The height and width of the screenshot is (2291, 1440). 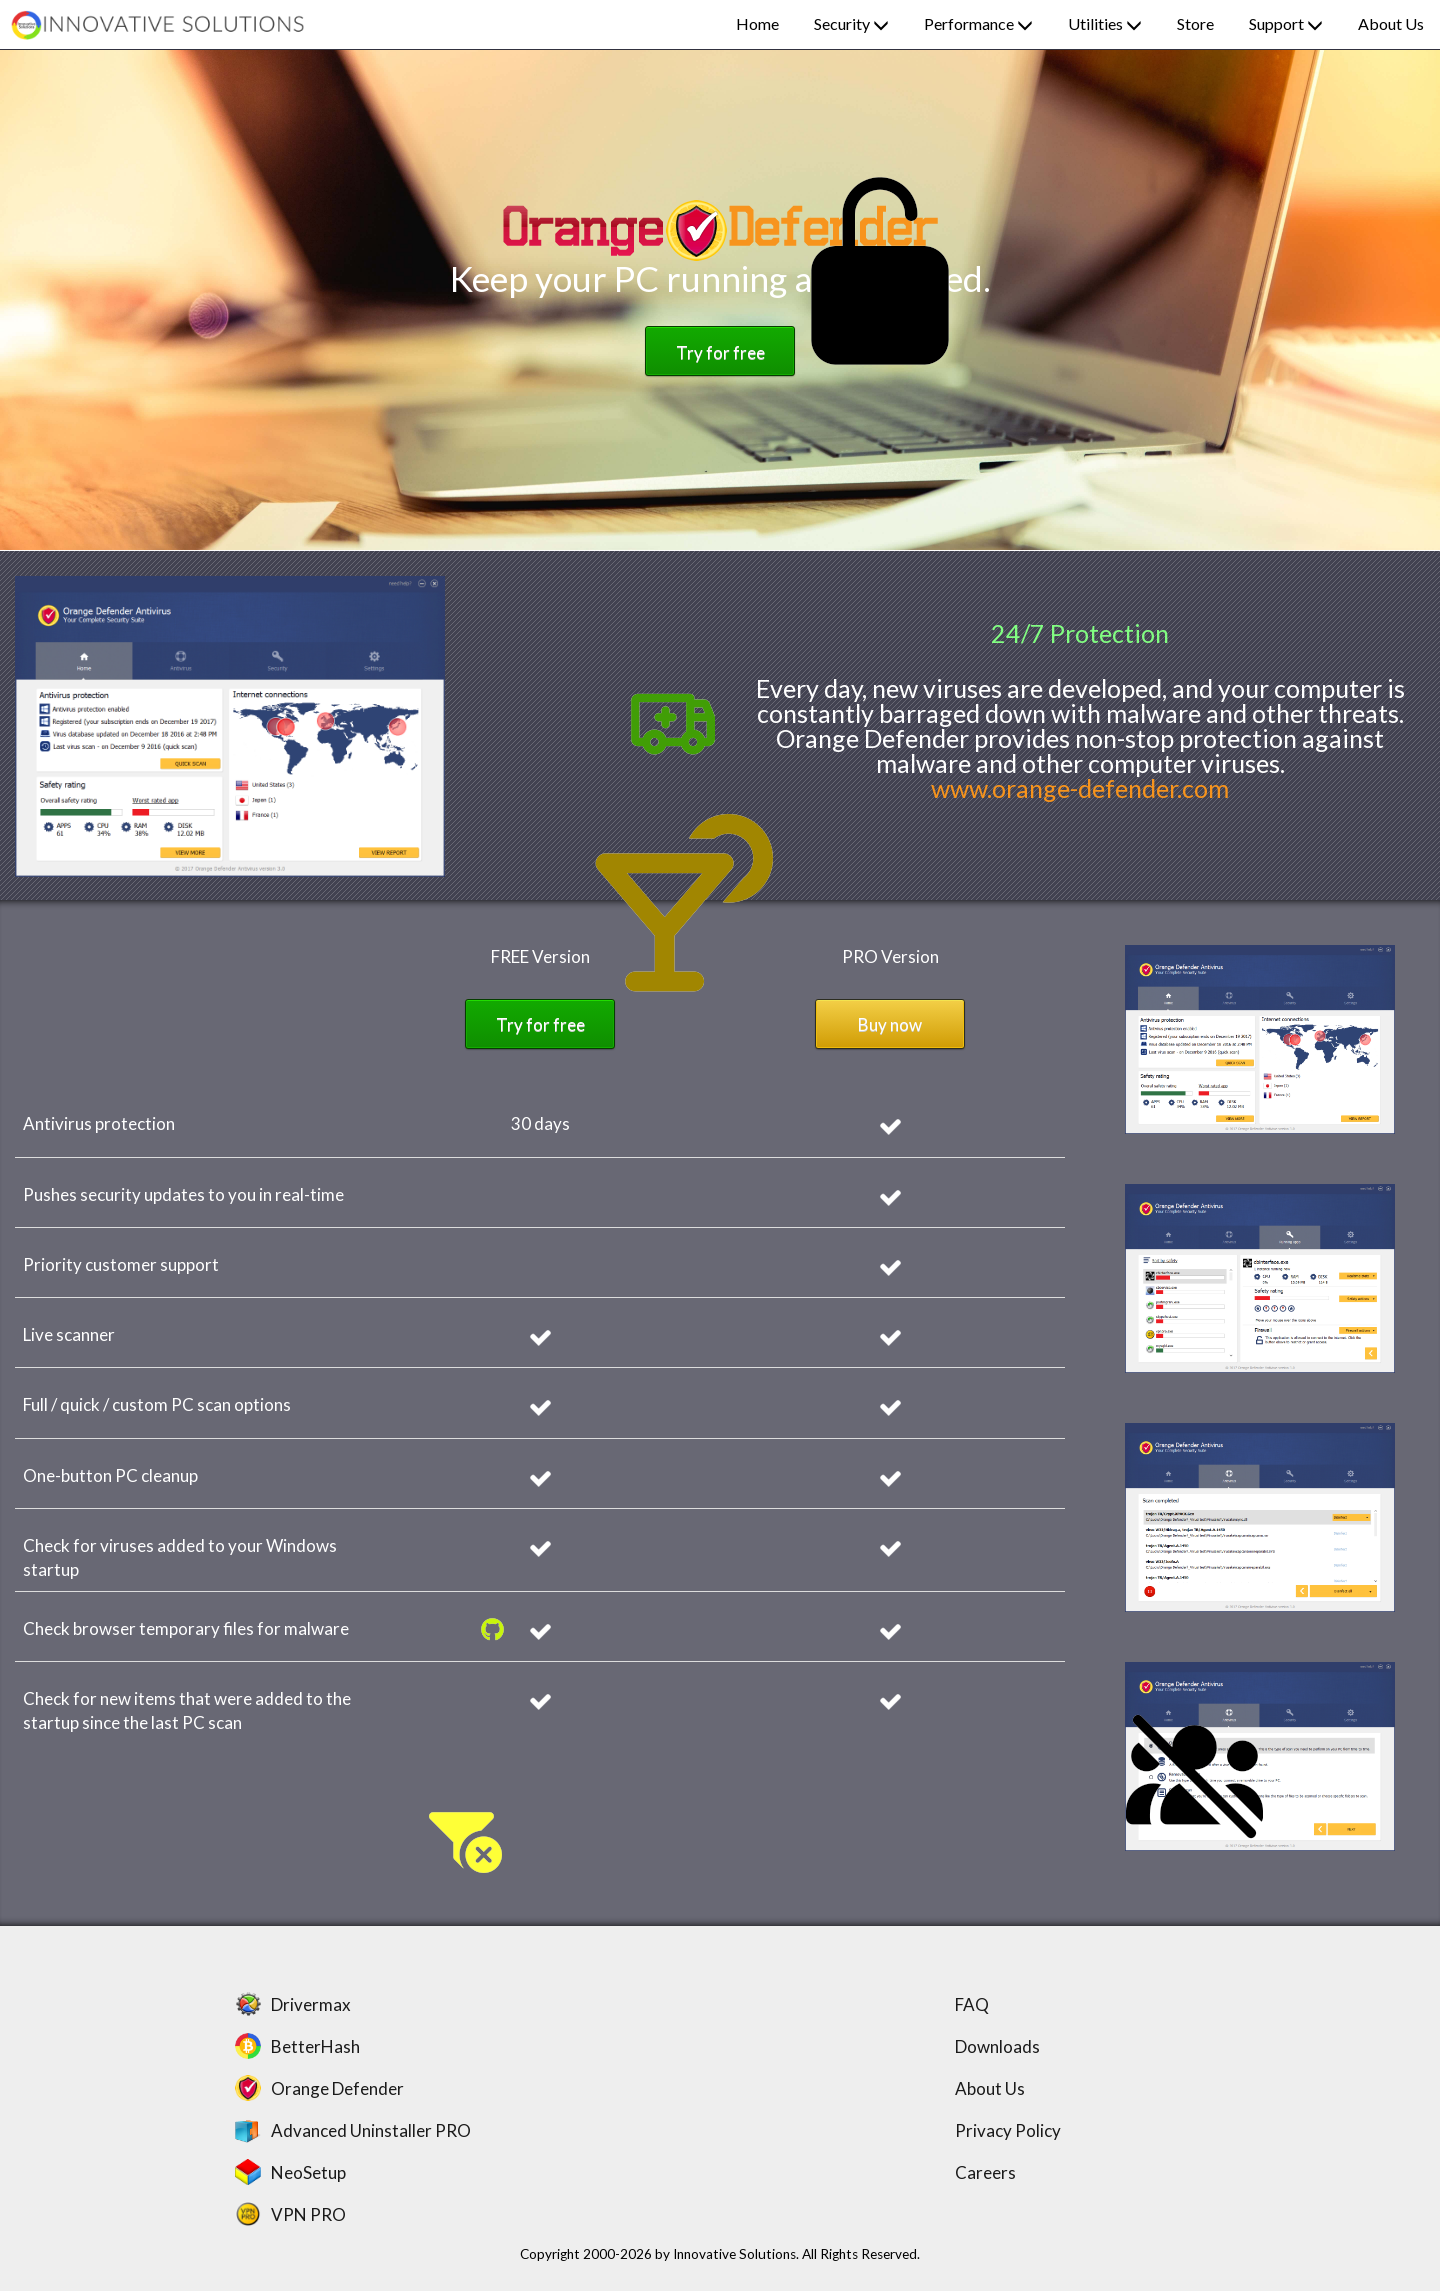 What do you see at coordinates (674, 912) in the screenshot?
I see `browse cocktail recipes or drink menu` at bounding box center [674, 912].